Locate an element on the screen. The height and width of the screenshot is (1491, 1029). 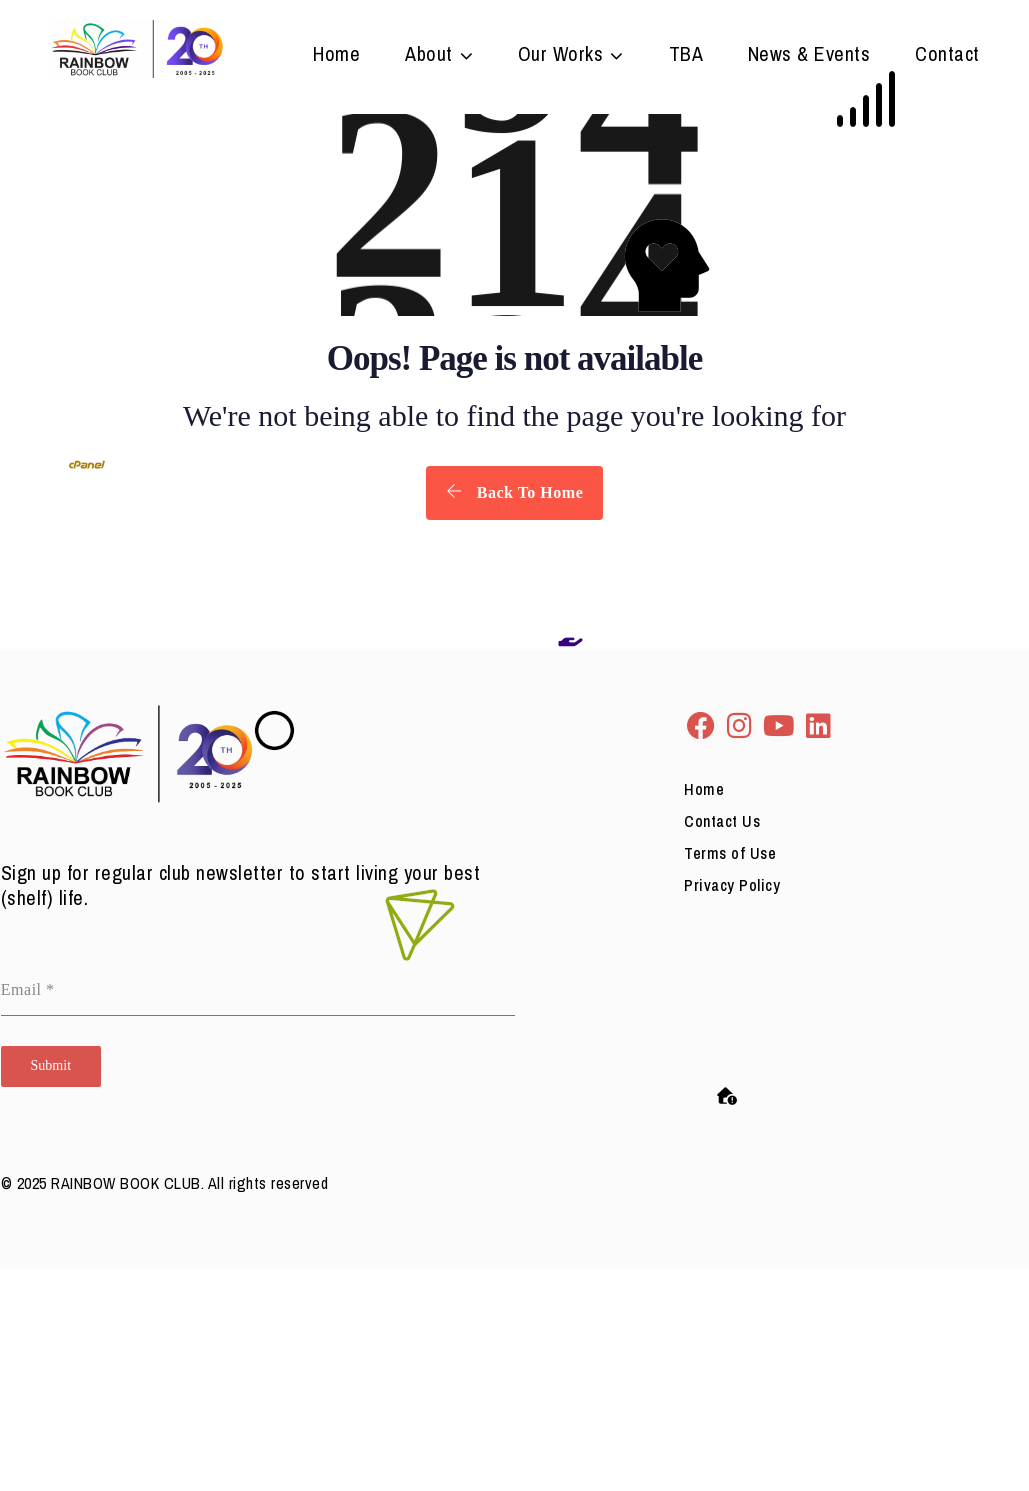
unselected option in a radio button group is located at coordinates (274, 730).